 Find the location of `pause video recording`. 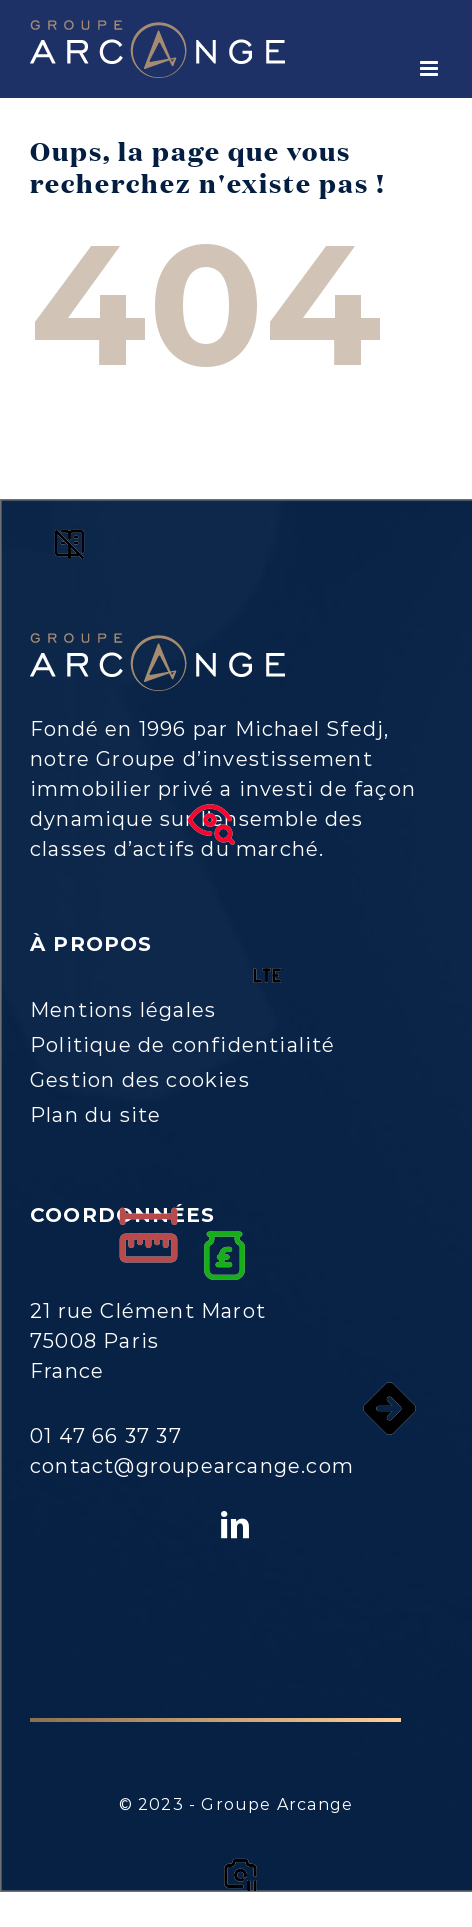

pause video recording is located at coordinates (240, 1873).